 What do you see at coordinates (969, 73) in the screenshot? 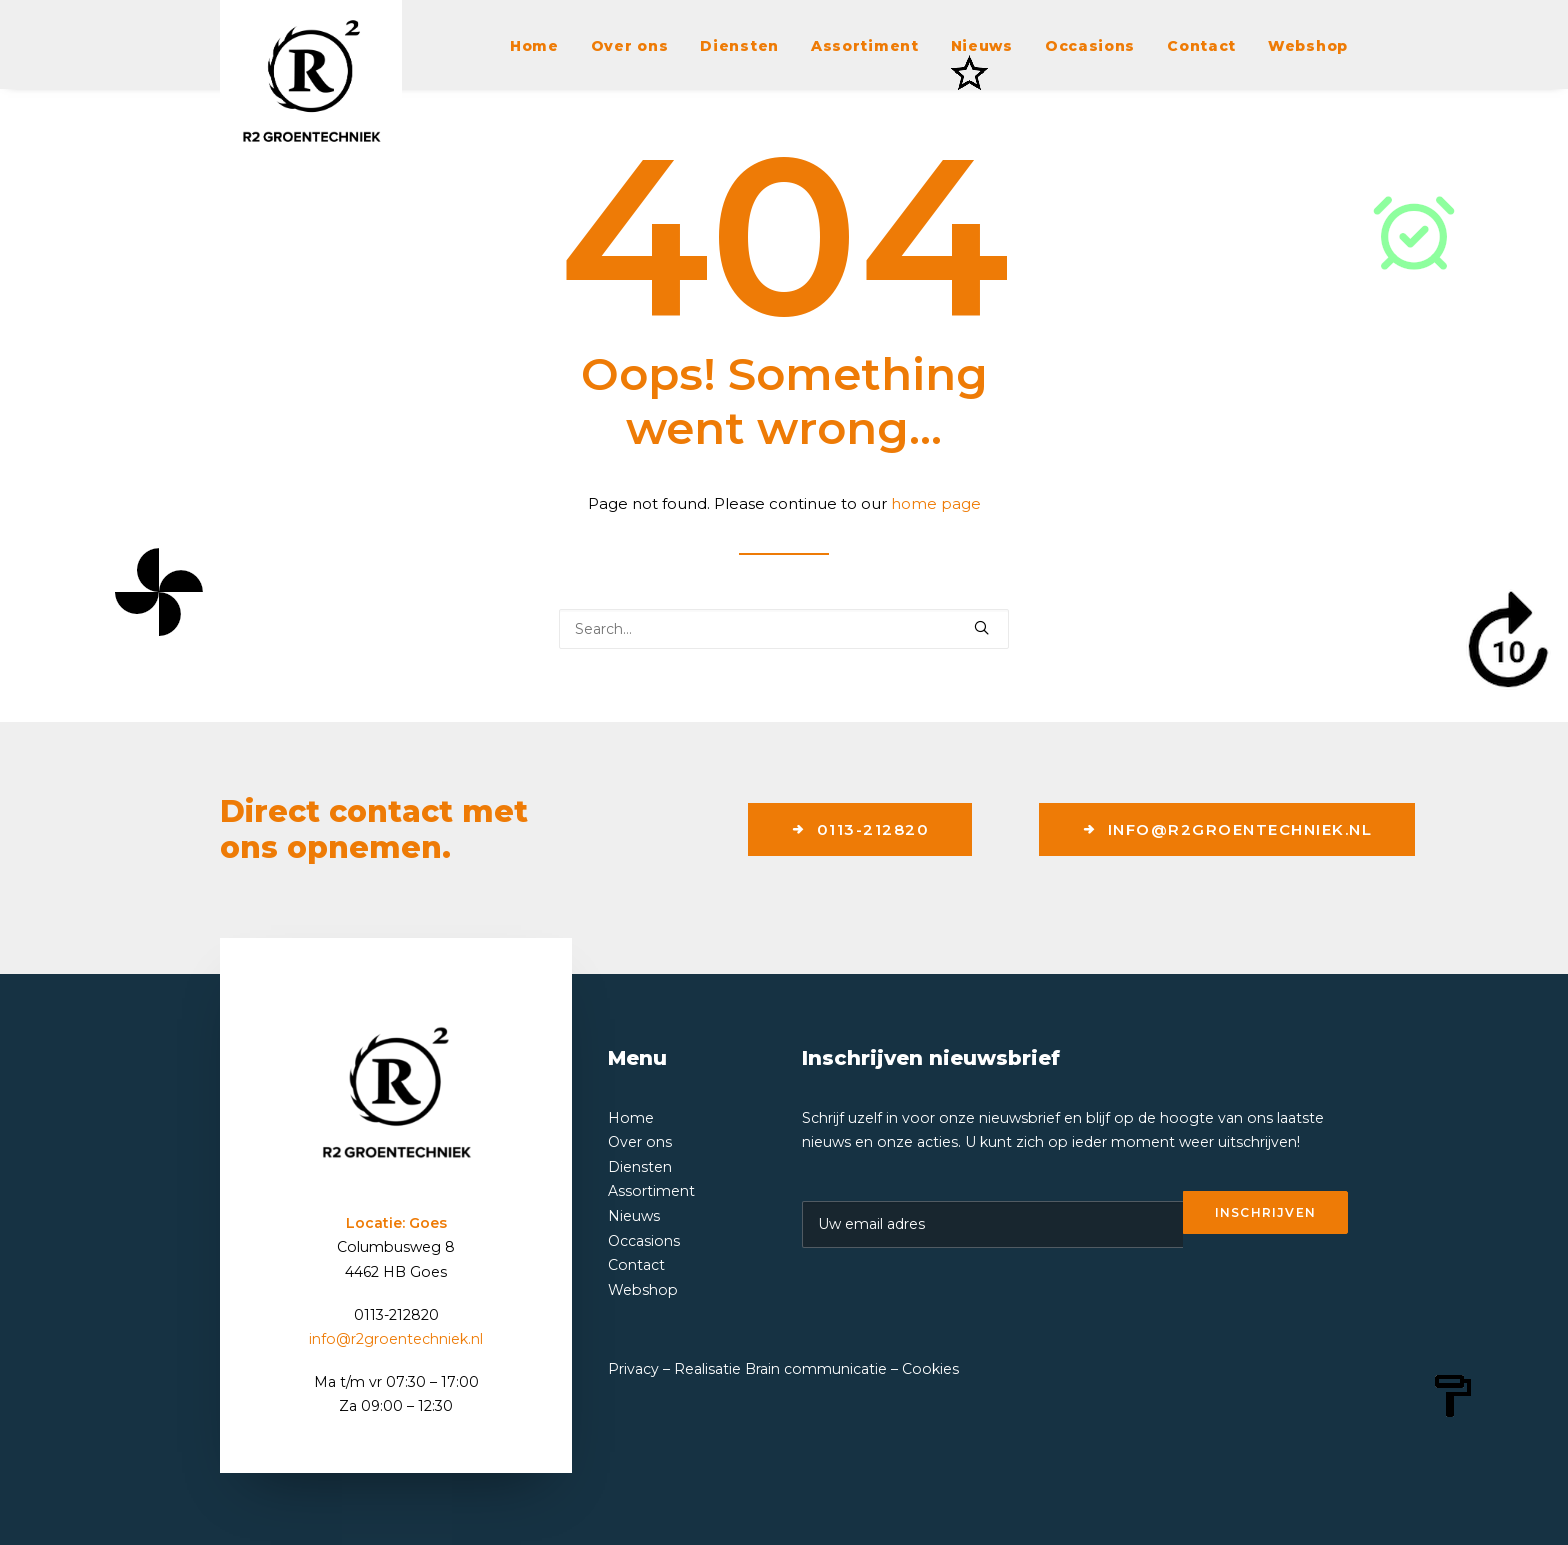
I see `add item to favorites` at bounding box center [969, 73].